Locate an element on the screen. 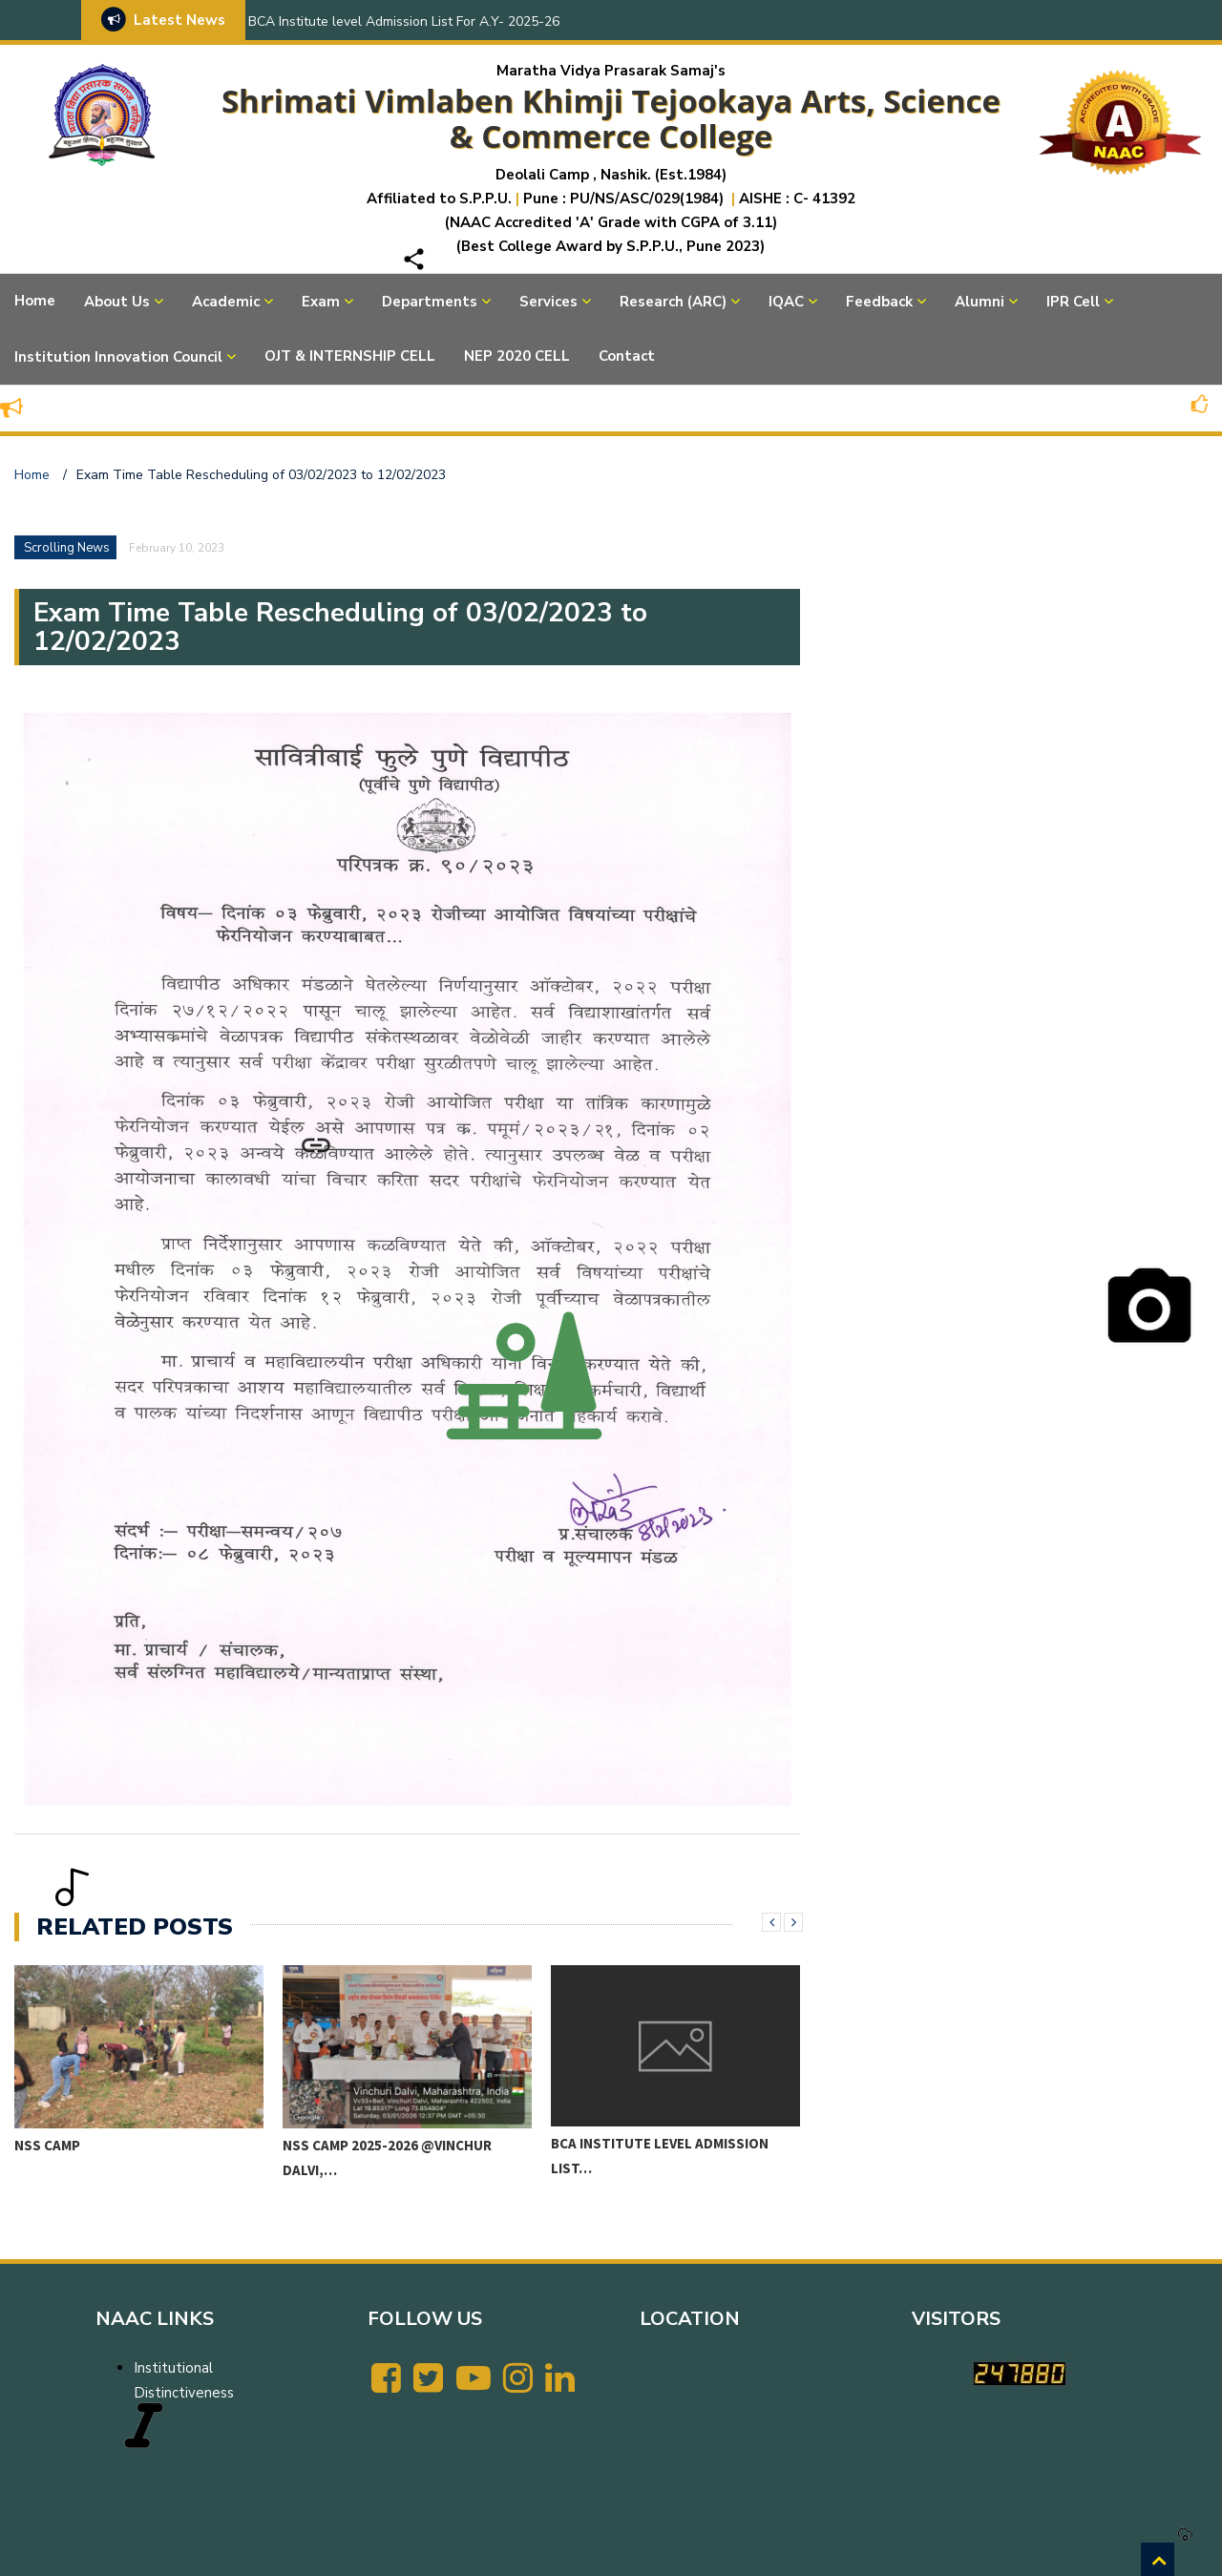 This screenshot has height=2576, width=1222. copy or share a link is located at coordinates (316, 1145).